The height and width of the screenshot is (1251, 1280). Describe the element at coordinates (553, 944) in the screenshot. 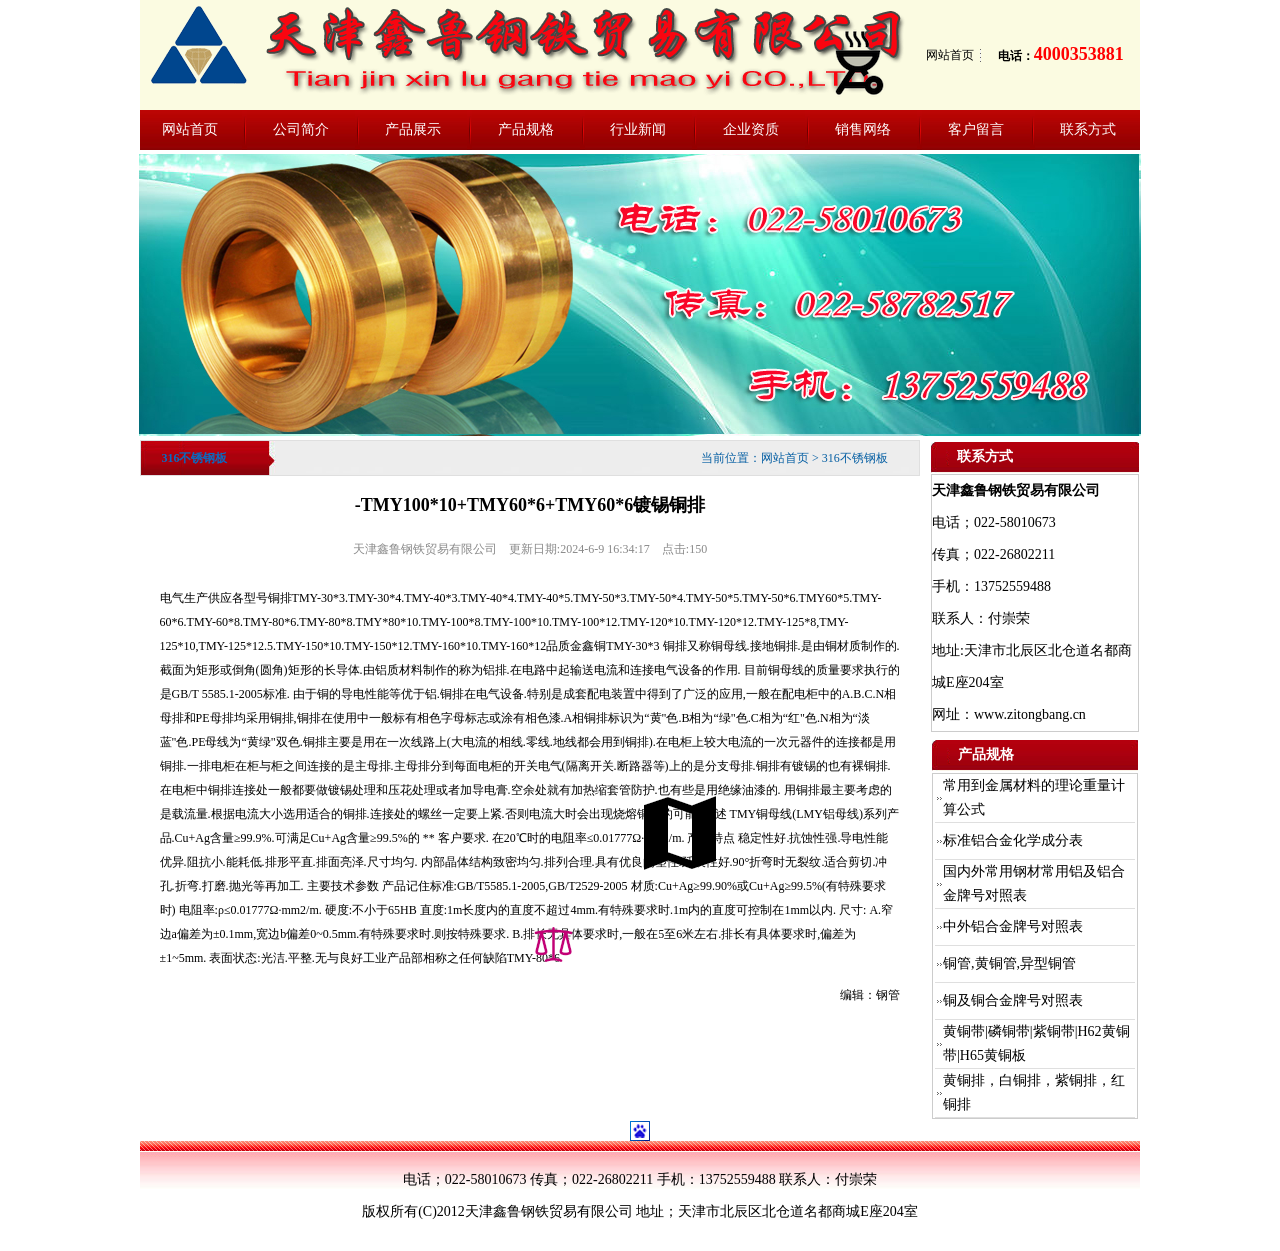

I see `access legal or terms of service information` at that location.